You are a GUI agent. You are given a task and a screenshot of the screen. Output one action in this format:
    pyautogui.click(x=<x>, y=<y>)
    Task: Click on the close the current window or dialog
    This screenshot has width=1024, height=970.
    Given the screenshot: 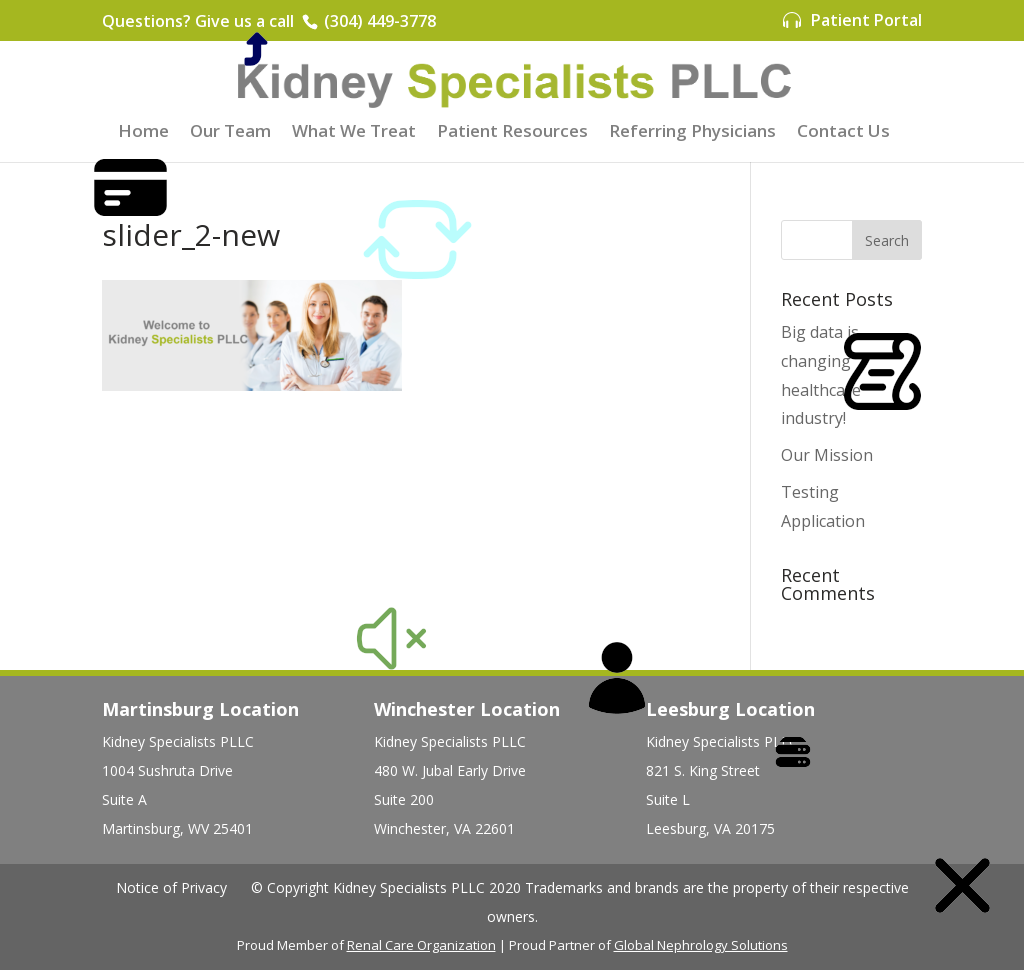 What is the action you would take?
    pyautogui.click(x=962, y=885)
    